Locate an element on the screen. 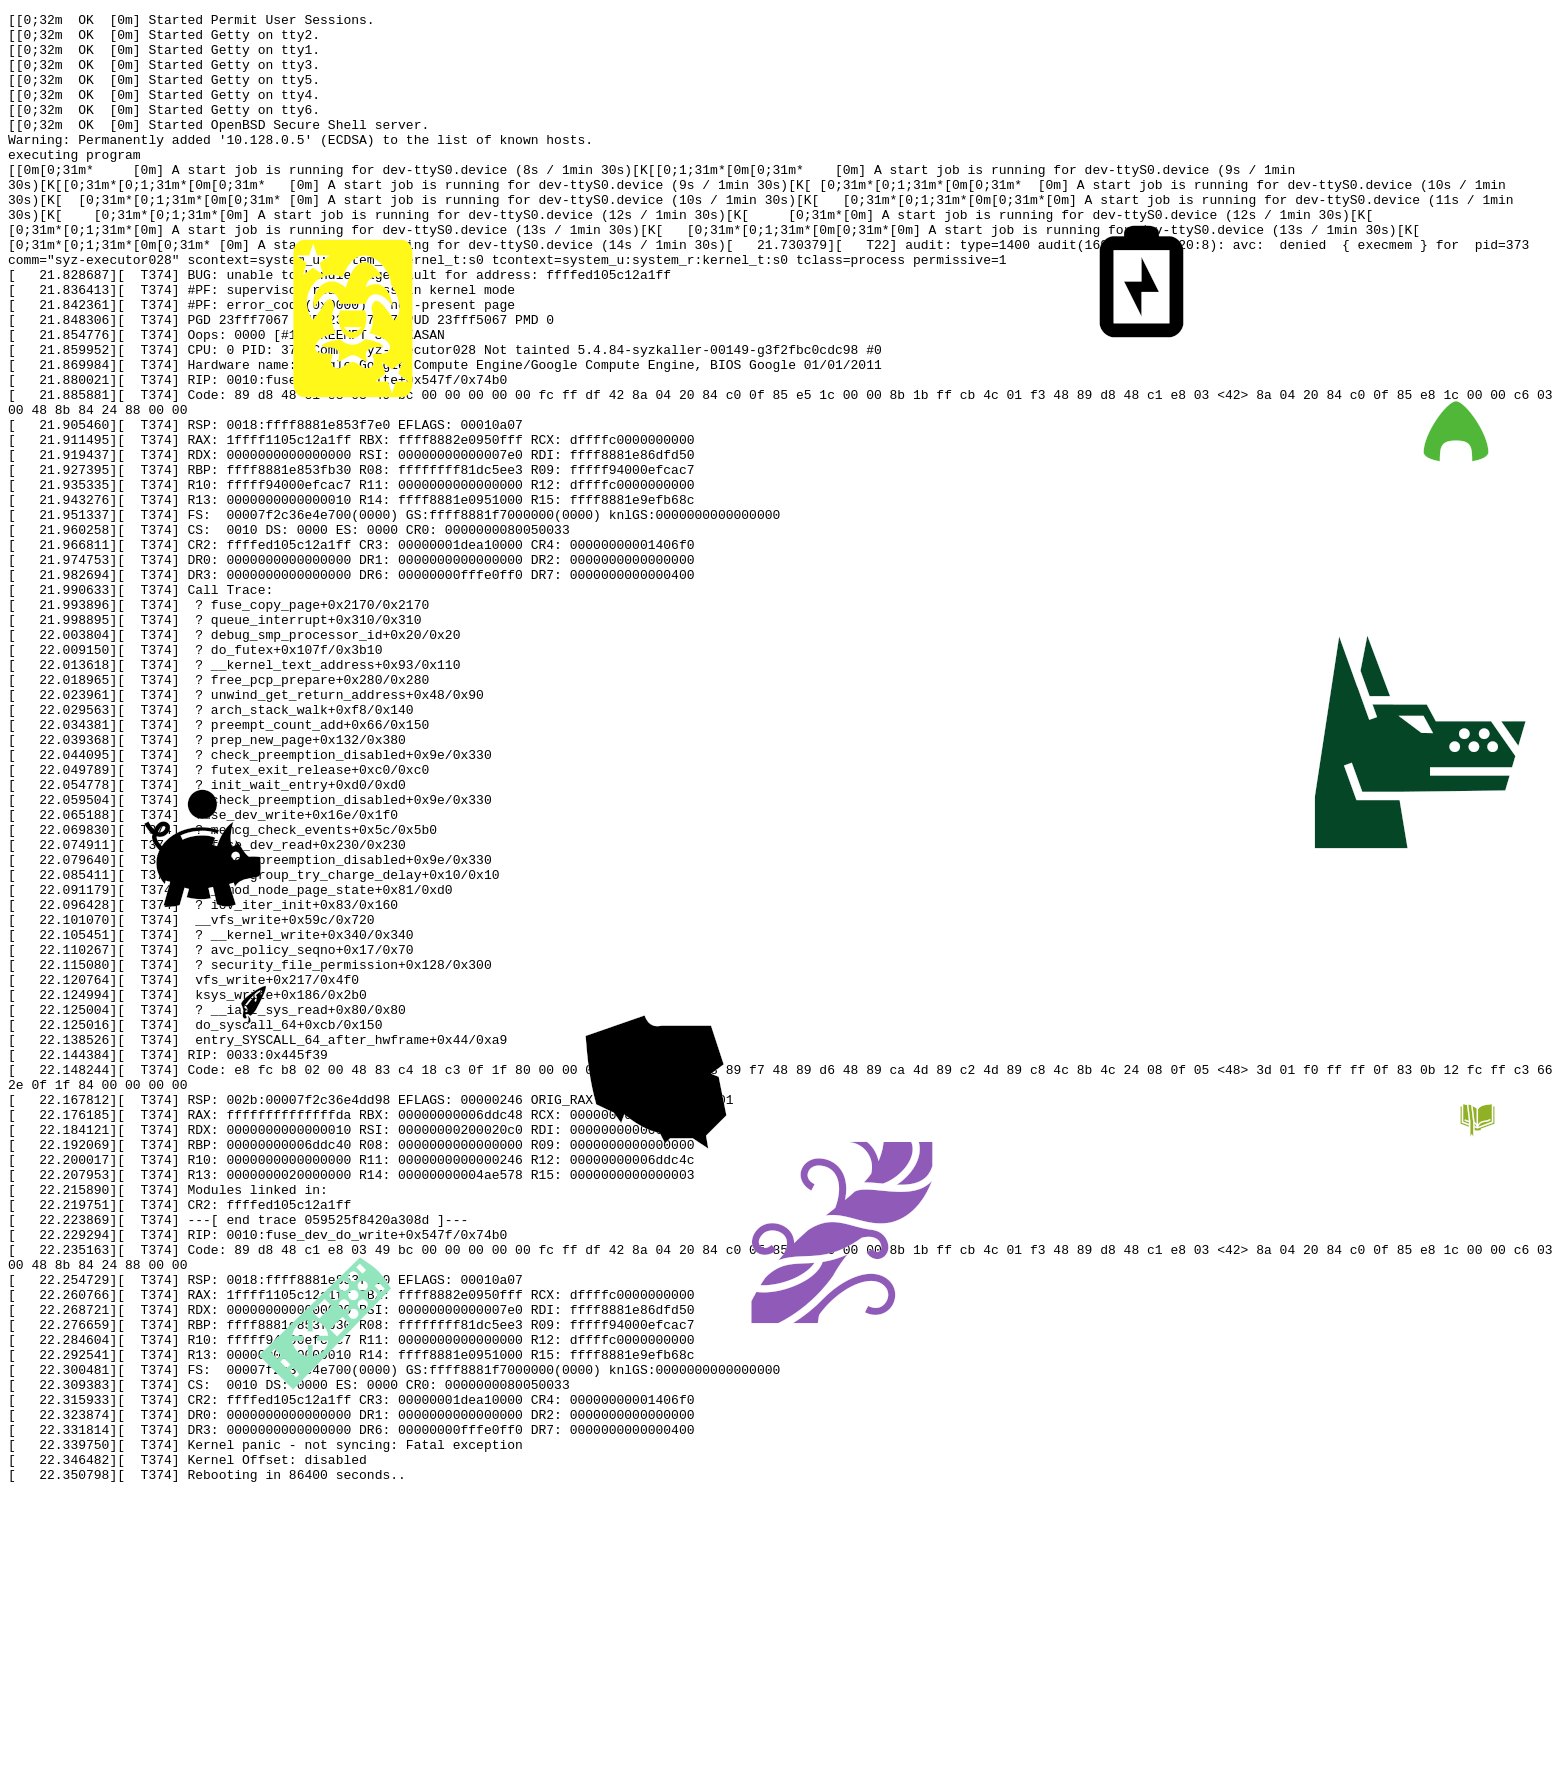 The height and width of the screenshot is (1790, 1568). access savings or budget features is located at coordinates (202, 850).